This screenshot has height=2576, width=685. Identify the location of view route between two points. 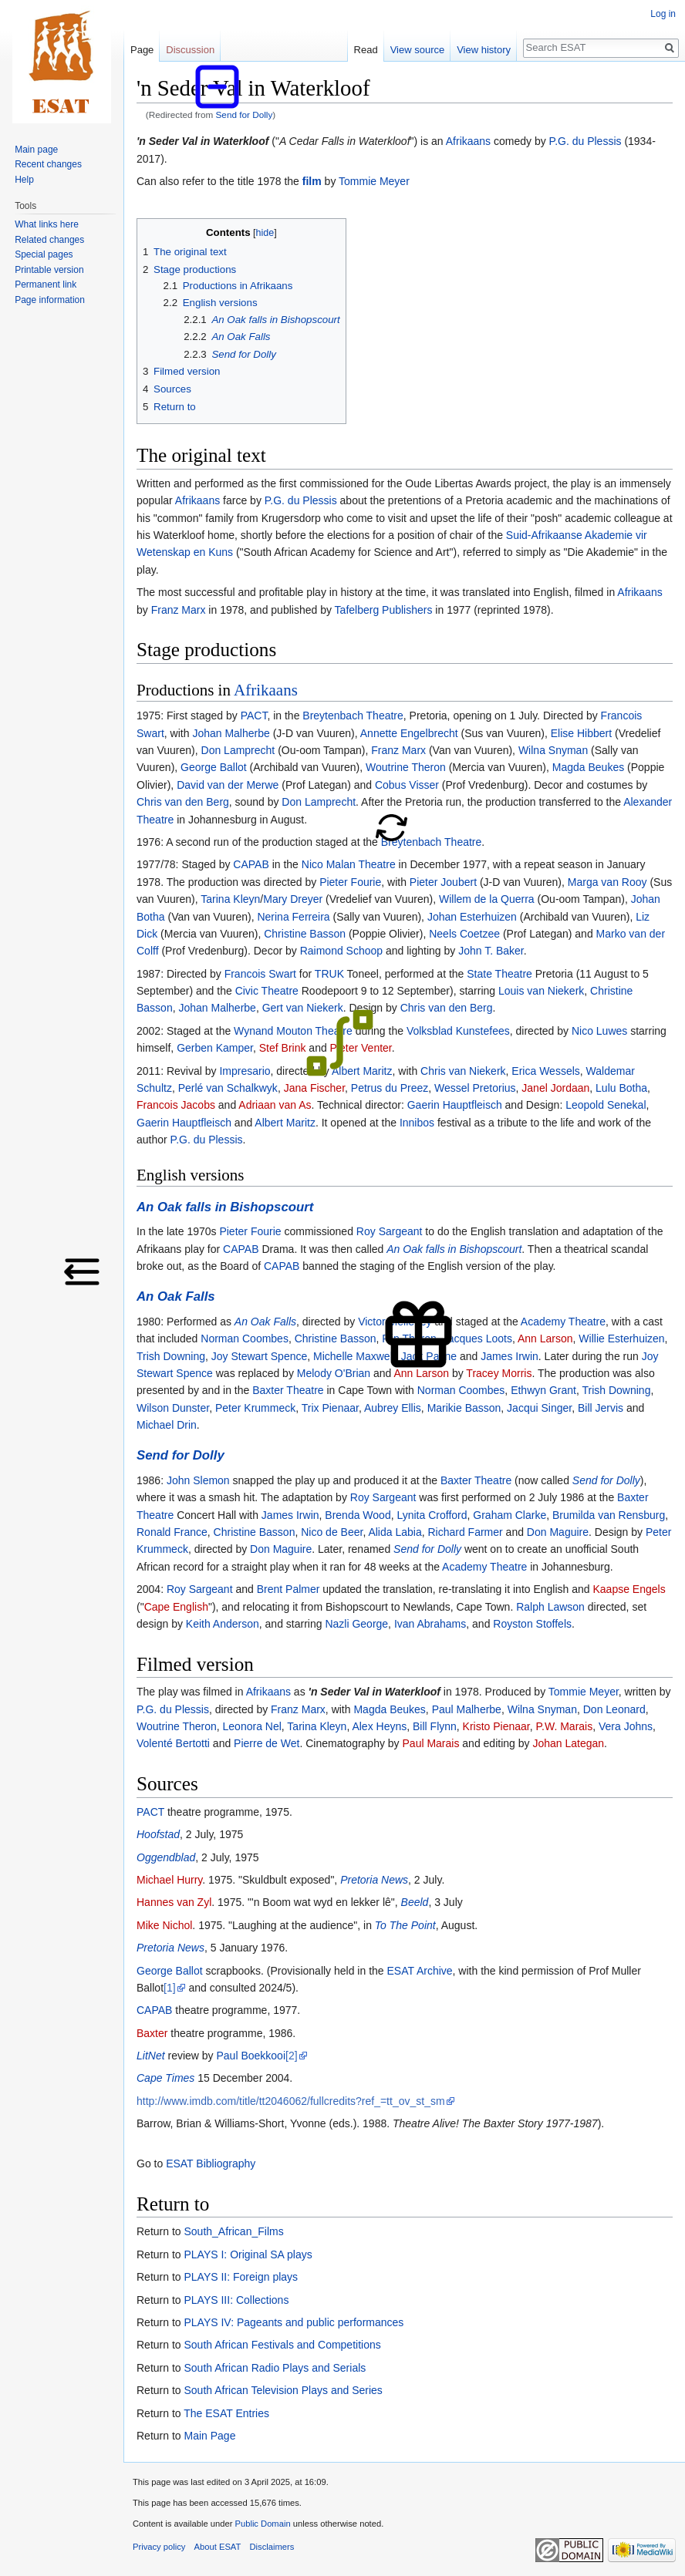
(339, 1042).